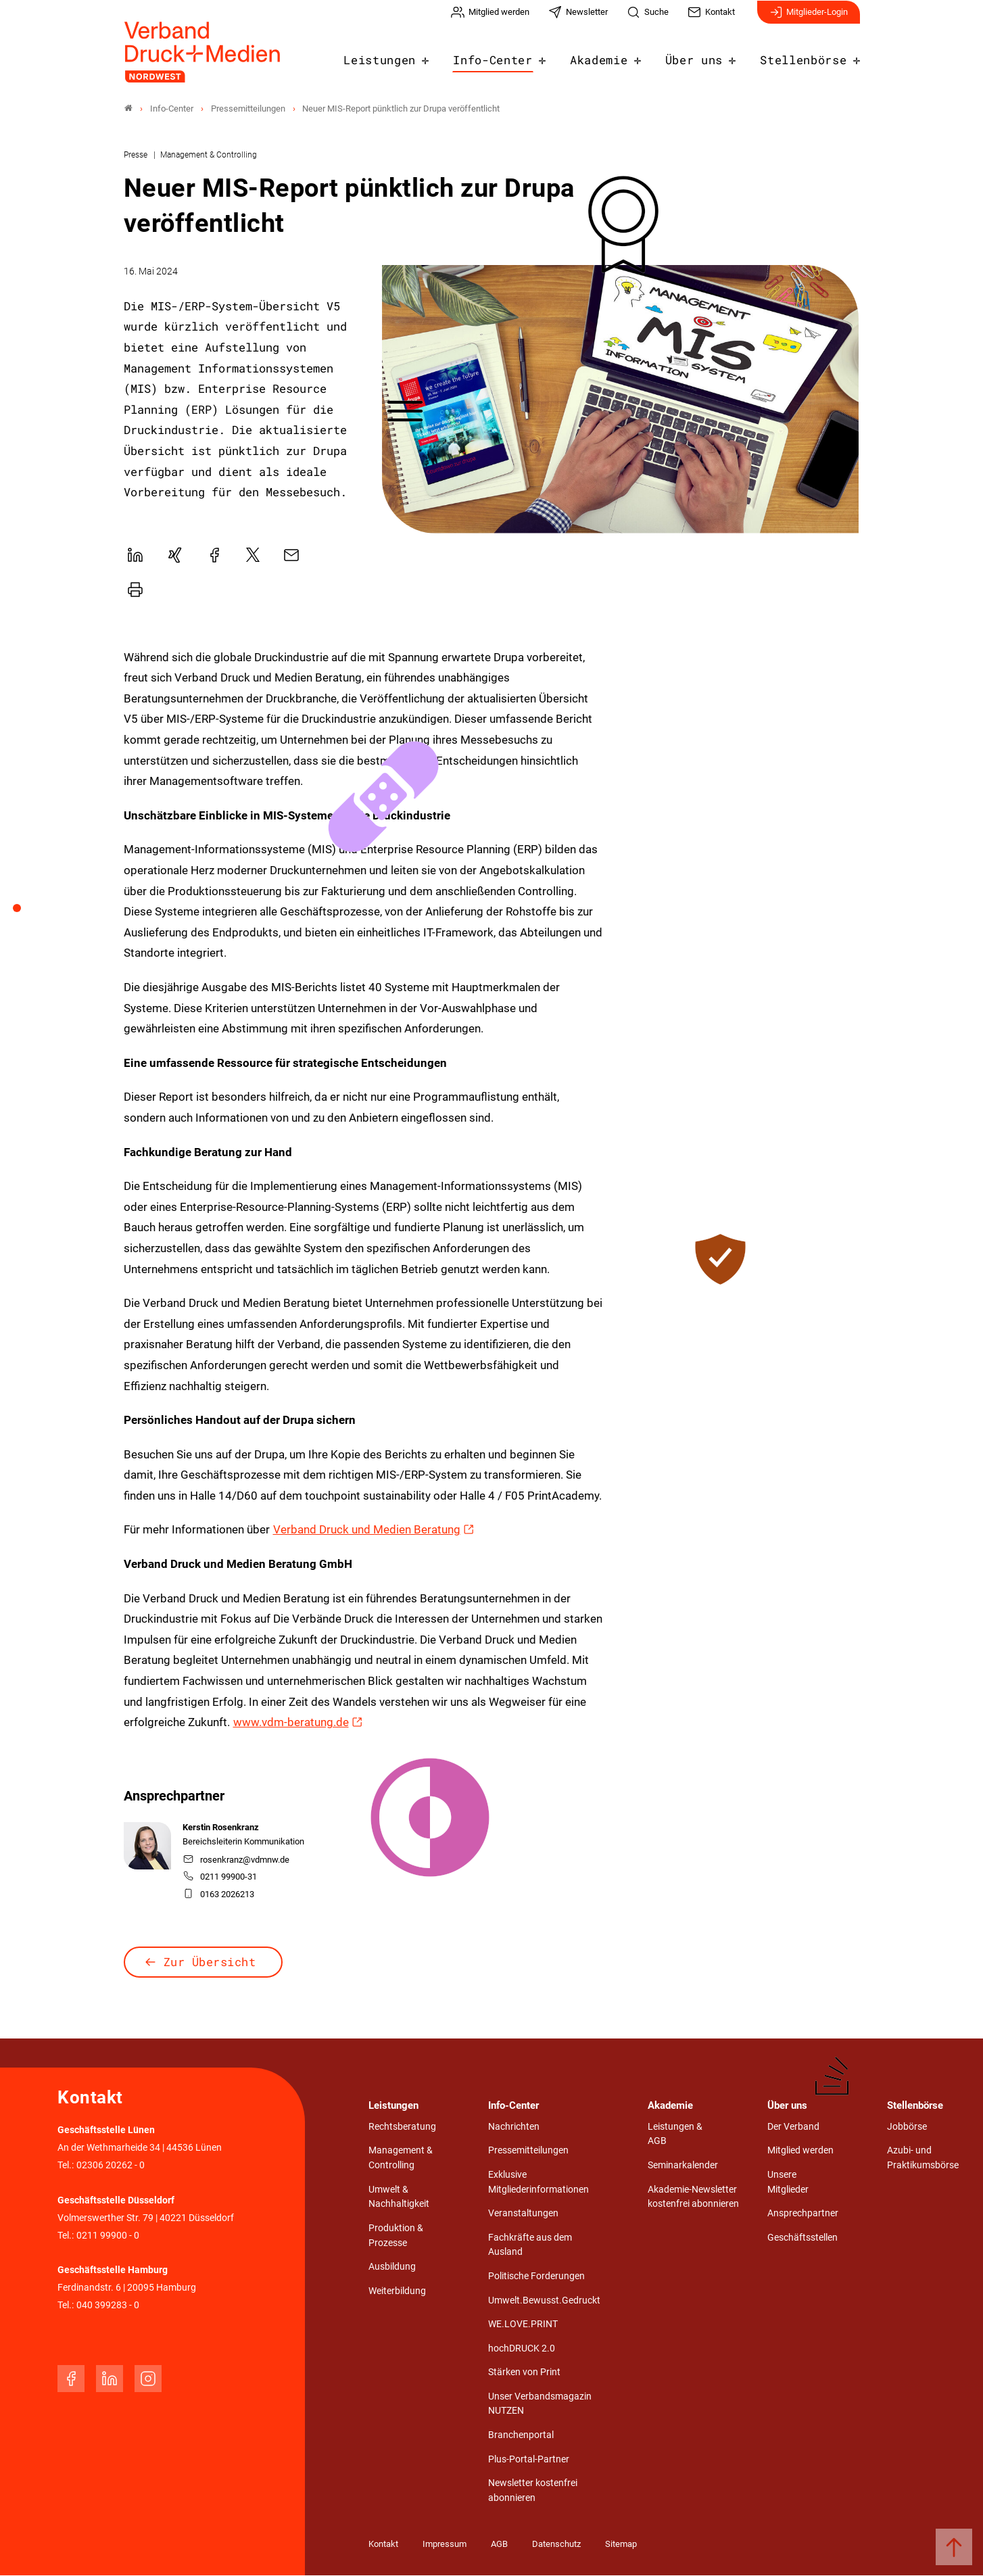  Describe the element at coordinates (430, 1817) in the screenshot. I see `toggle invert colors mode` at that location.